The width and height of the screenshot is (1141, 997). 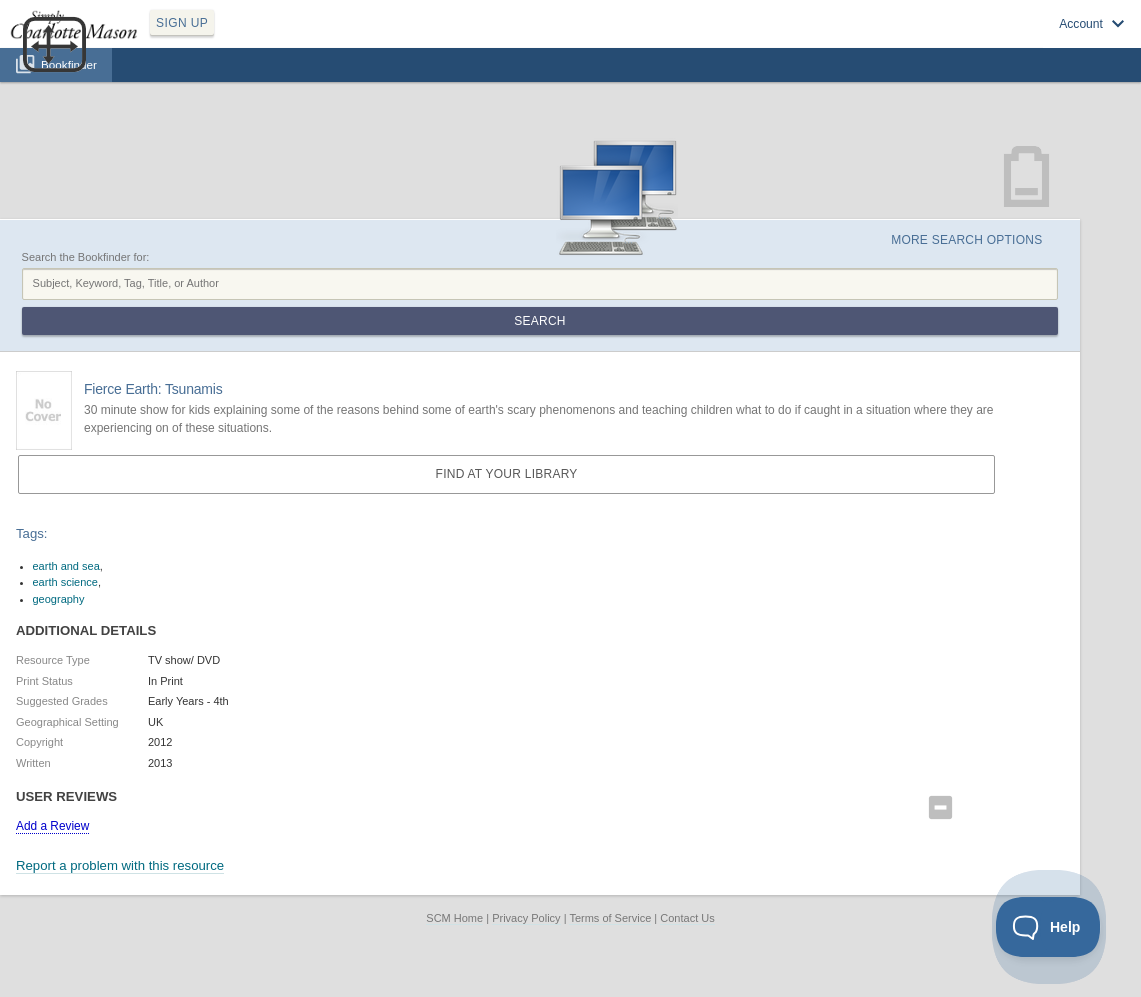 I want to click on indicates low battery level, so click(x=1026, y=176).